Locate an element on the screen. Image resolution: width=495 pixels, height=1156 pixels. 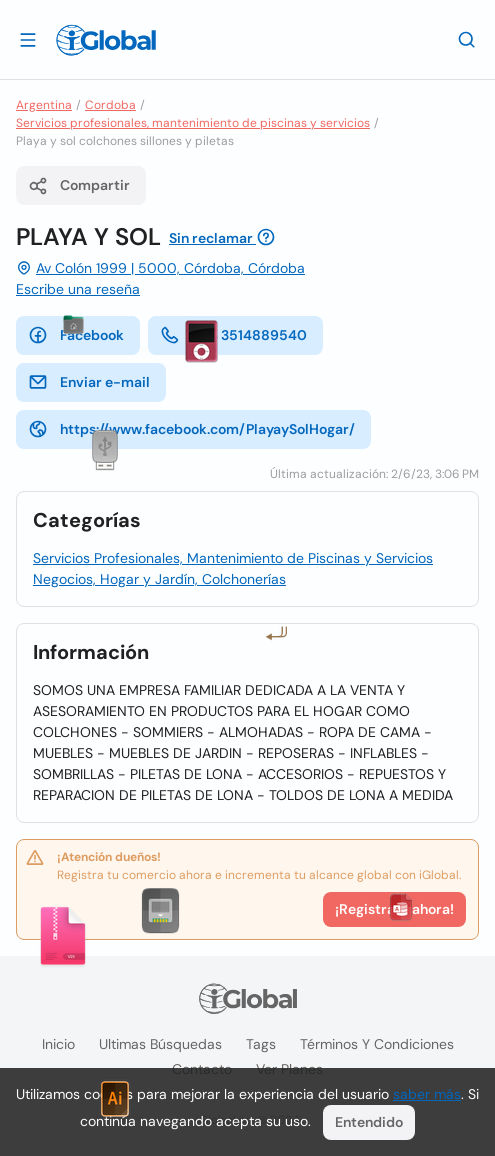
removable USB storage device is located at coordinates (105, 450).